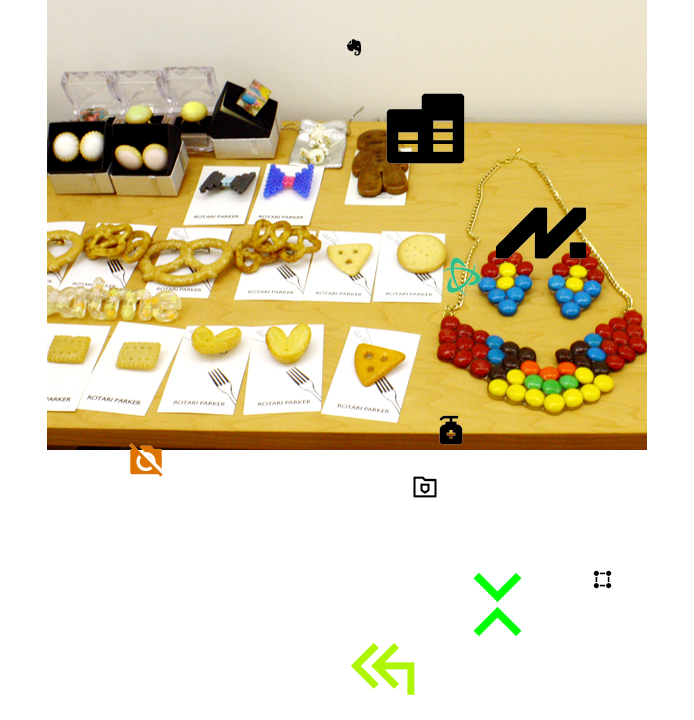  What do you see at coordinates (541, 233) in the screenshot?
I see `meizu brand logo` at bounding box center [541, 233].